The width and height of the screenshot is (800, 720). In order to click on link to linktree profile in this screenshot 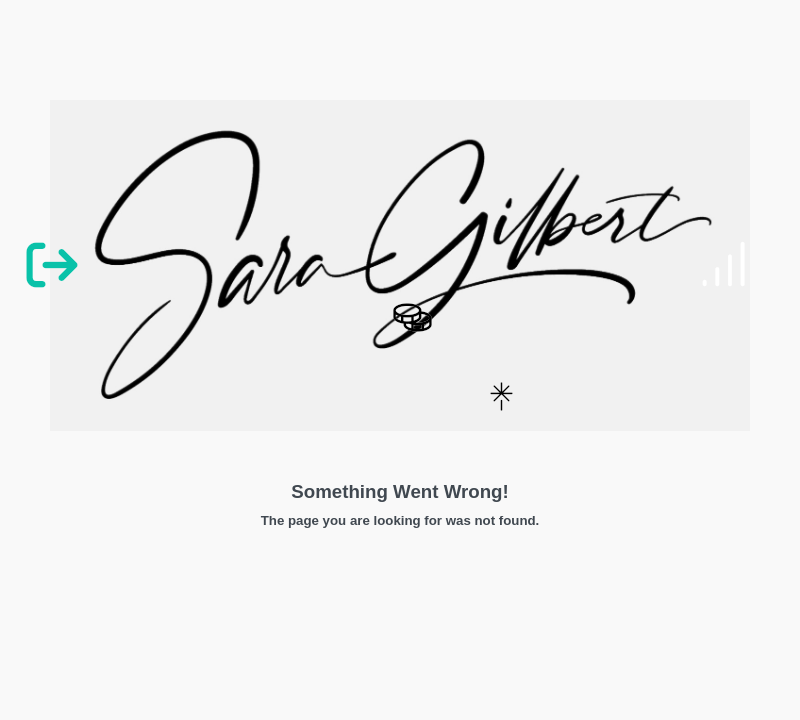, I will do `click(501, 396)`.